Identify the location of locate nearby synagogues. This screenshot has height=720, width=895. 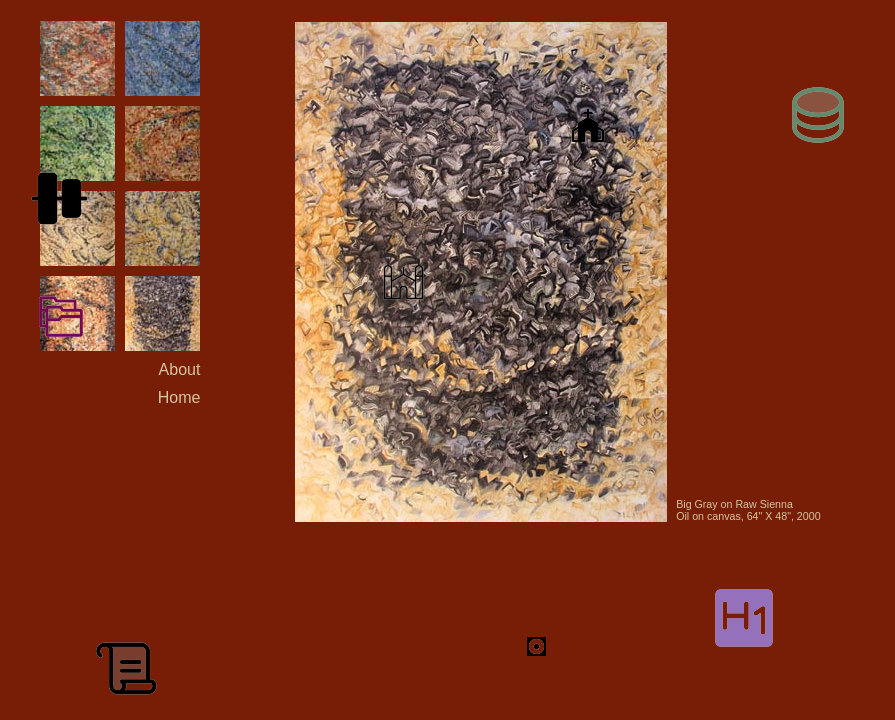
(403, 279).